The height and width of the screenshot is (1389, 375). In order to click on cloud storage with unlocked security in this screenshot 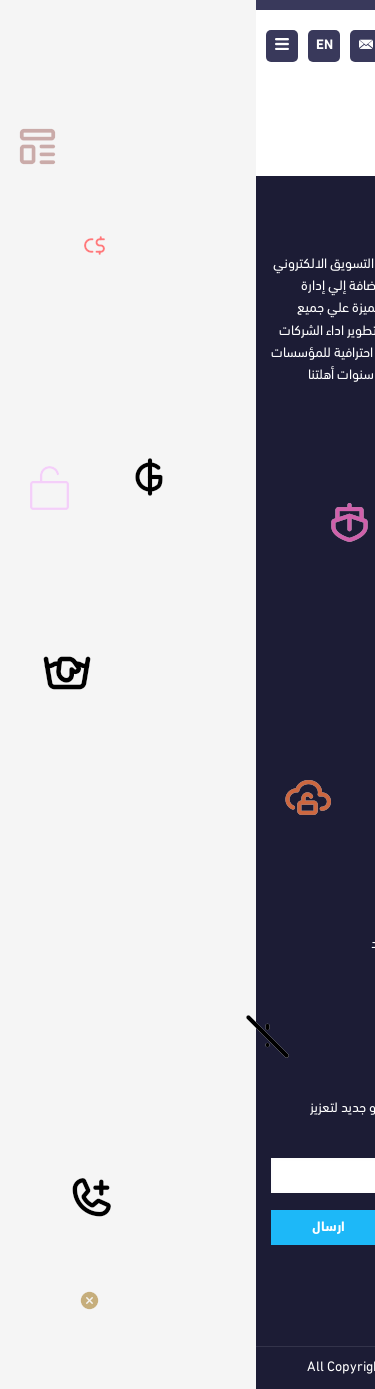, I will do `click(307, 796)`.